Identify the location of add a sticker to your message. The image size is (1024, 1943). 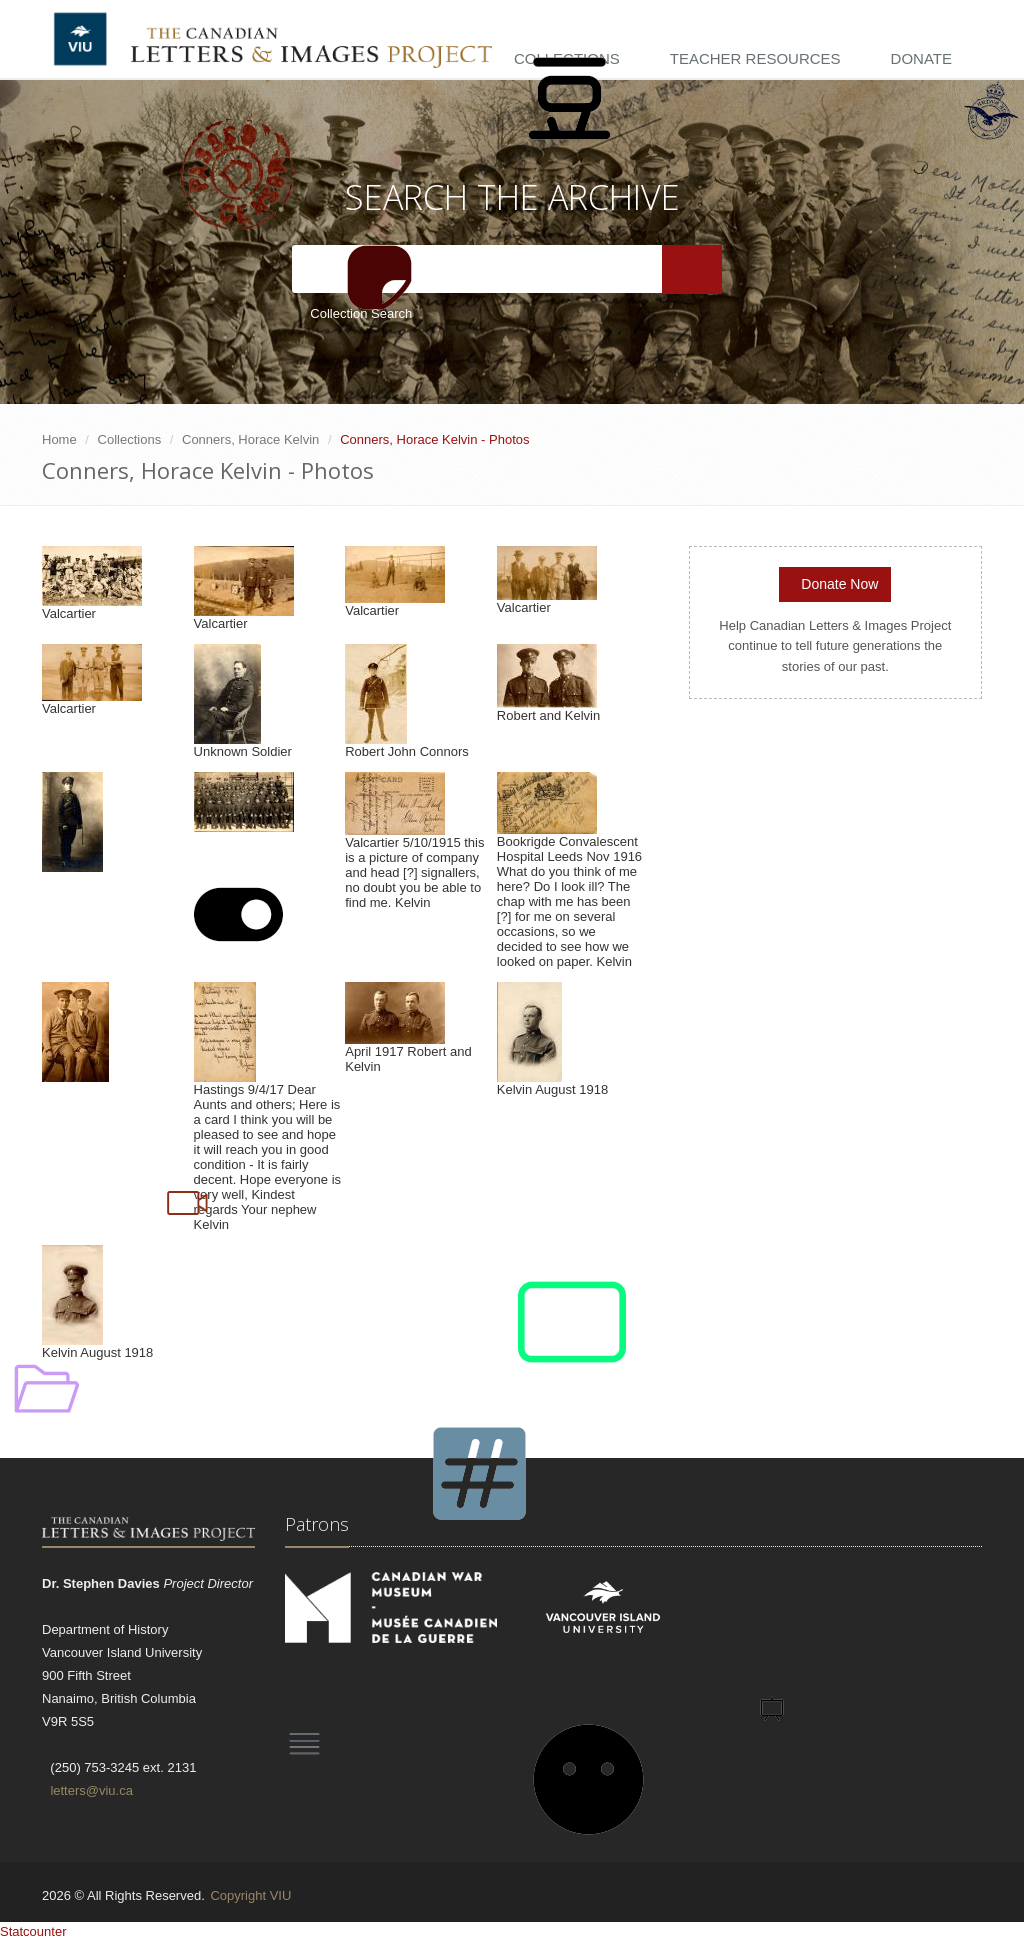
(379, 277).